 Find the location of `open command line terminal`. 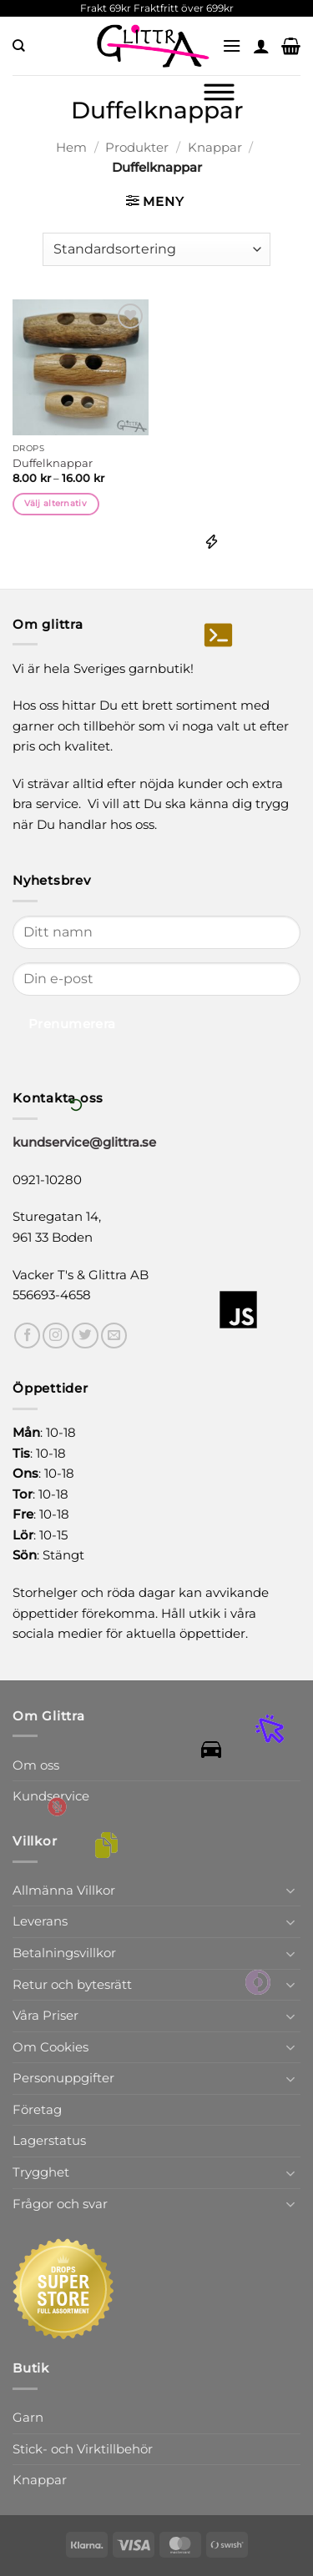

open command line terminal is located at coordinates (218, 635).